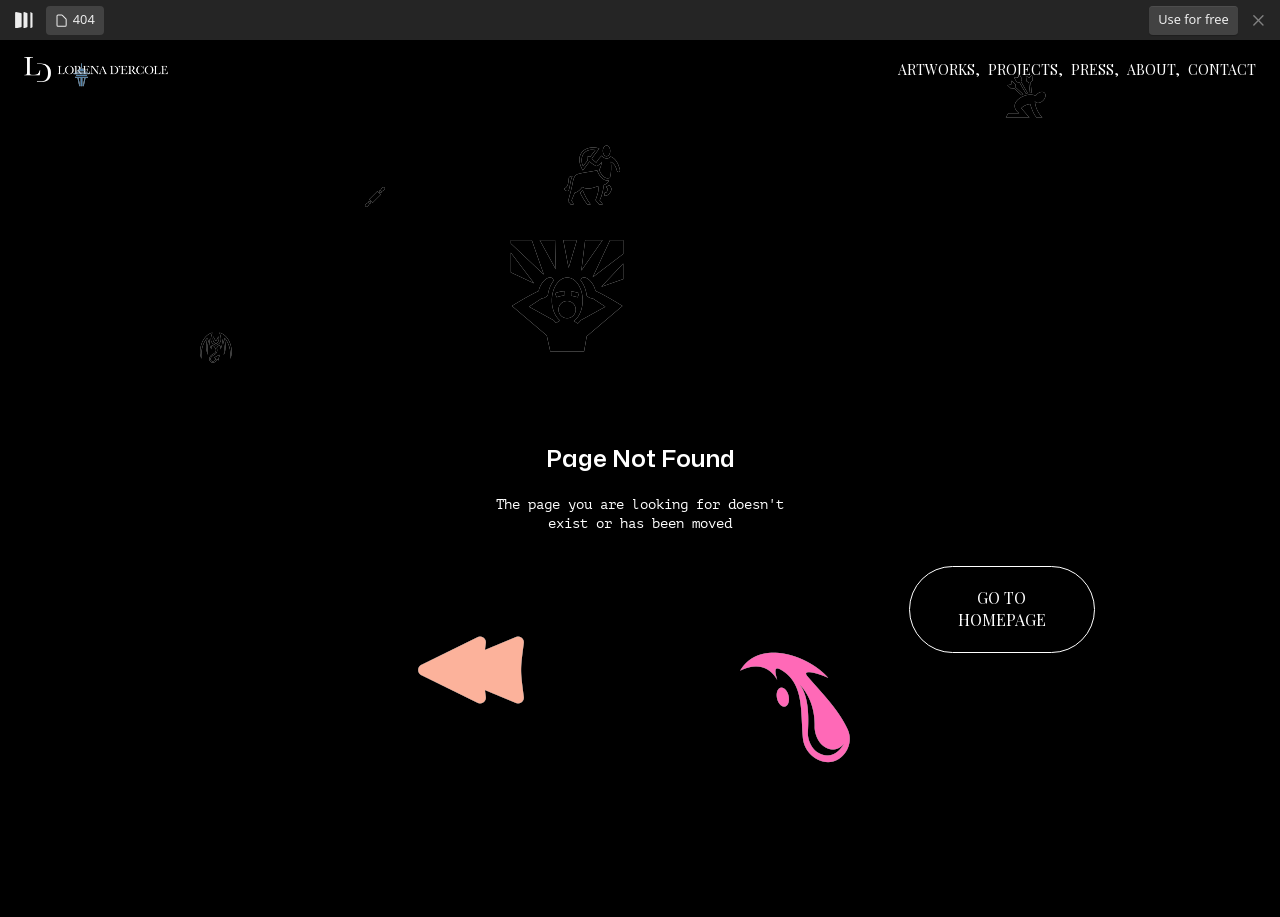 This screenshot has height=917, width=1280. I want to click on rewind or skip backward in media playback, so click(471, 670).